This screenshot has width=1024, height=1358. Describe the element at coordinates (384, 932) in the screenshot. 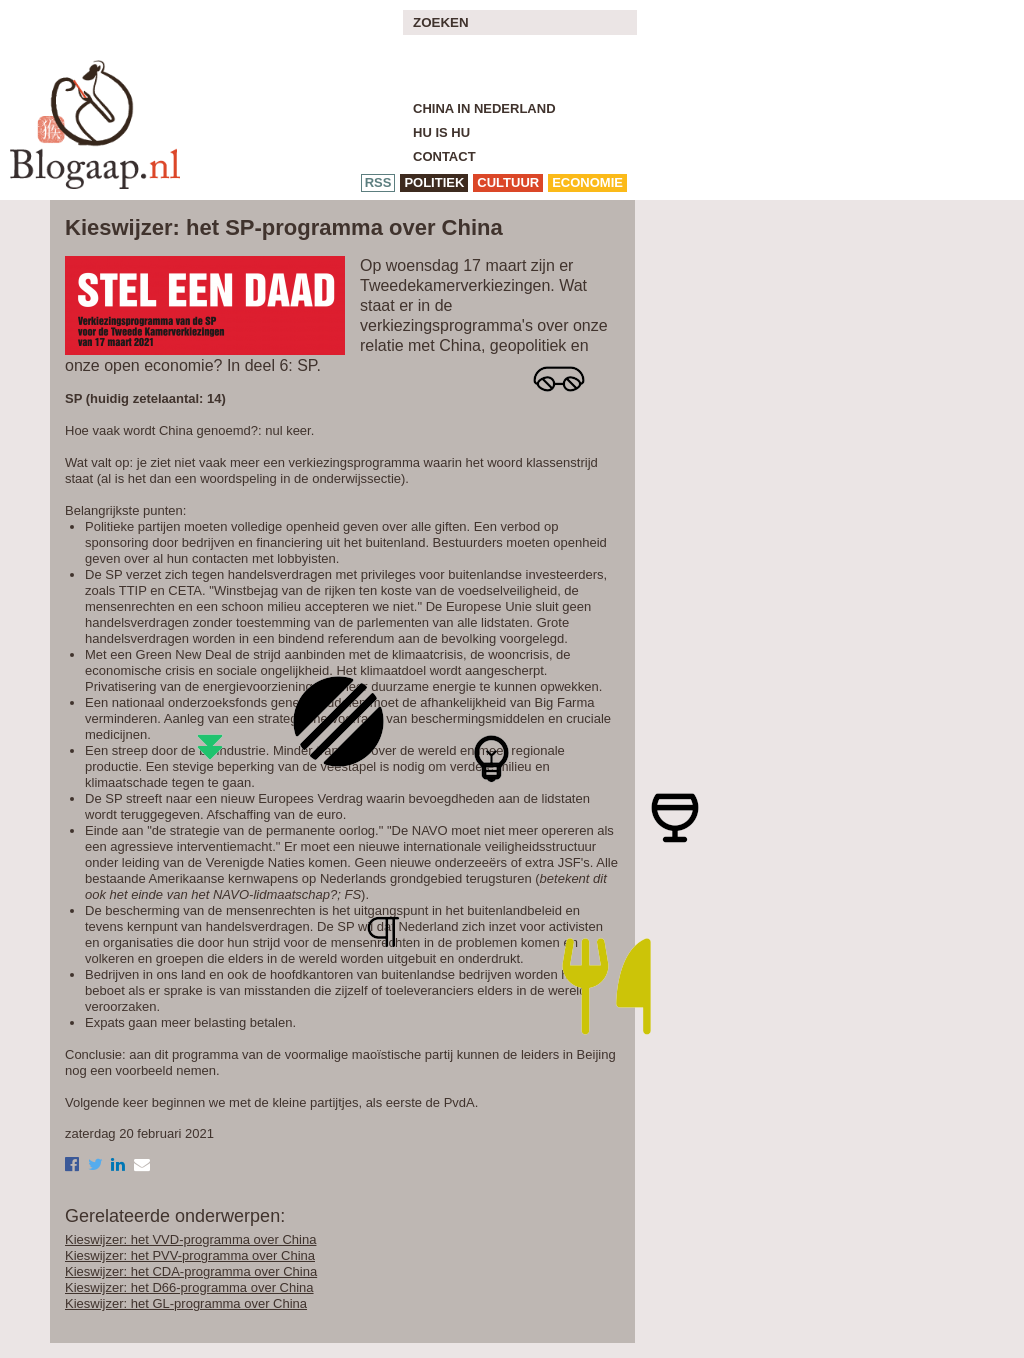

I see `format text as a paragraph` at that location.